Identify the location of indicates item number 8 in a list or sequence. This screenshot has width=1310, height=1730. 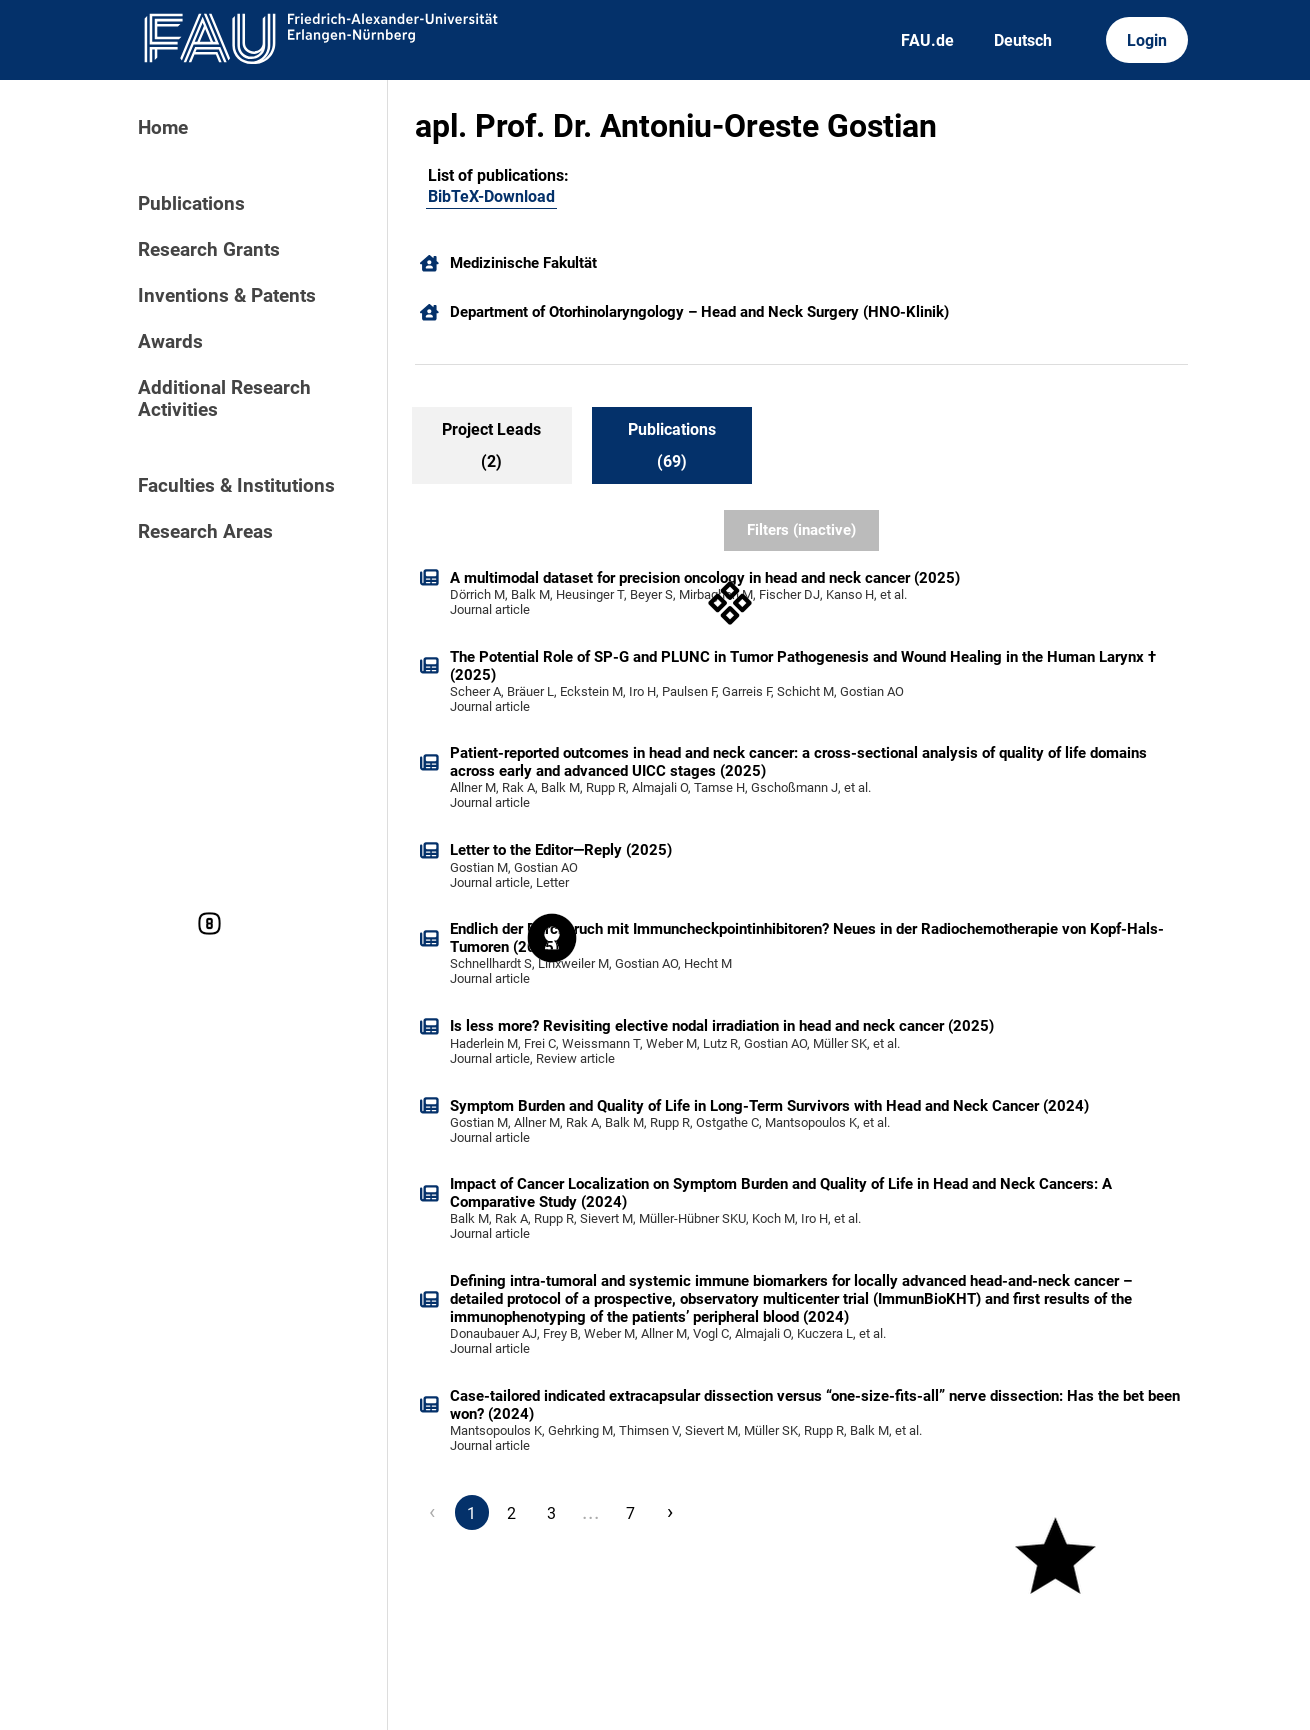
(209, 923).